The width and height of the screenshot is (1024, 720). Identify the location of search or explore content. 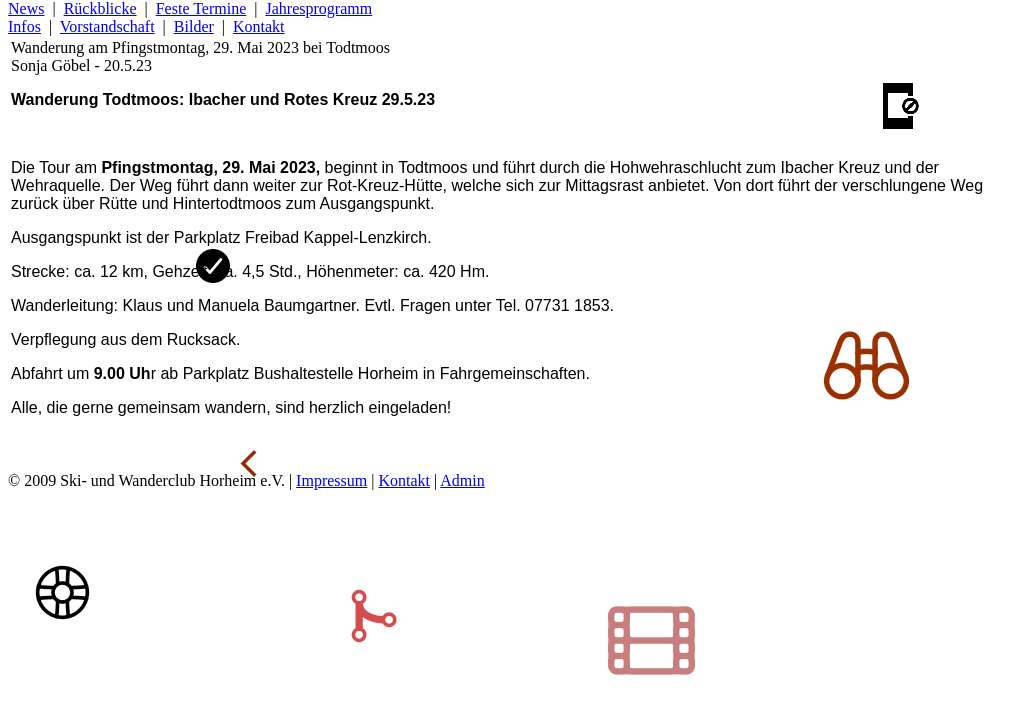
(866, 365).